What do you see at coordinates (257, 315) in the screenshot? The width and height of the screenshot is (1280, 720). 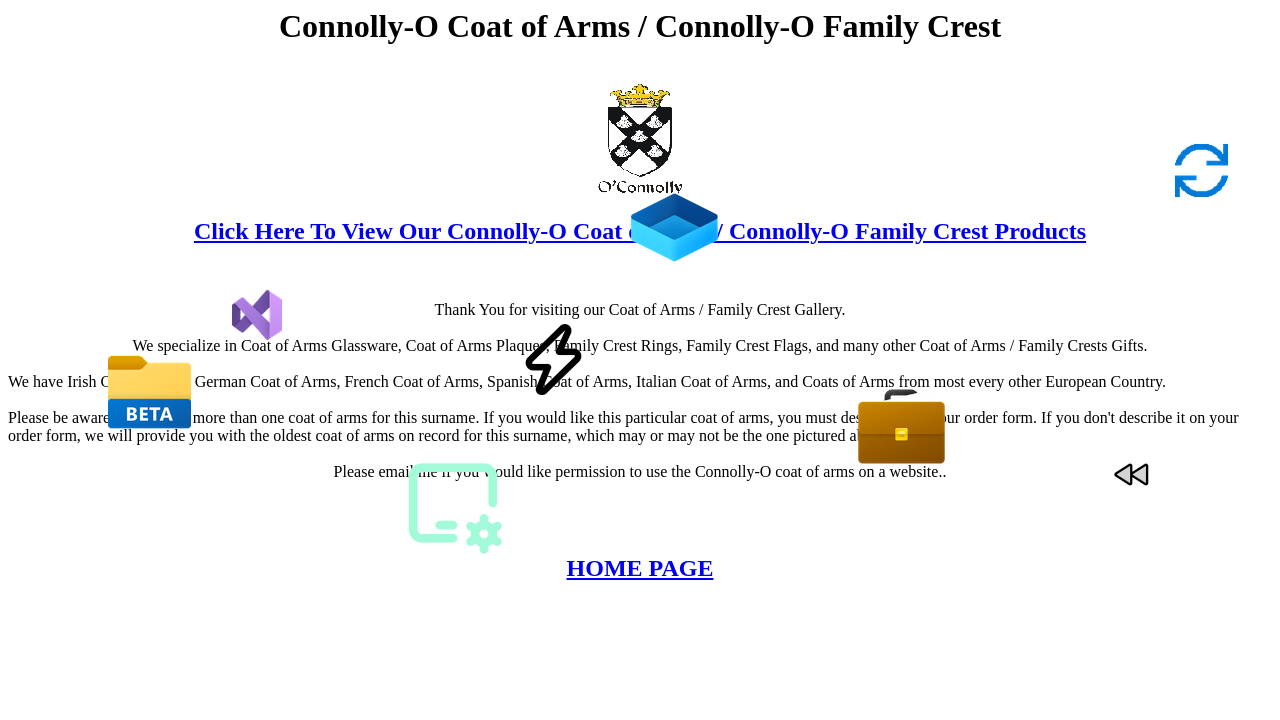 I see `open Visual Studio` at bounding box center [257, 315].